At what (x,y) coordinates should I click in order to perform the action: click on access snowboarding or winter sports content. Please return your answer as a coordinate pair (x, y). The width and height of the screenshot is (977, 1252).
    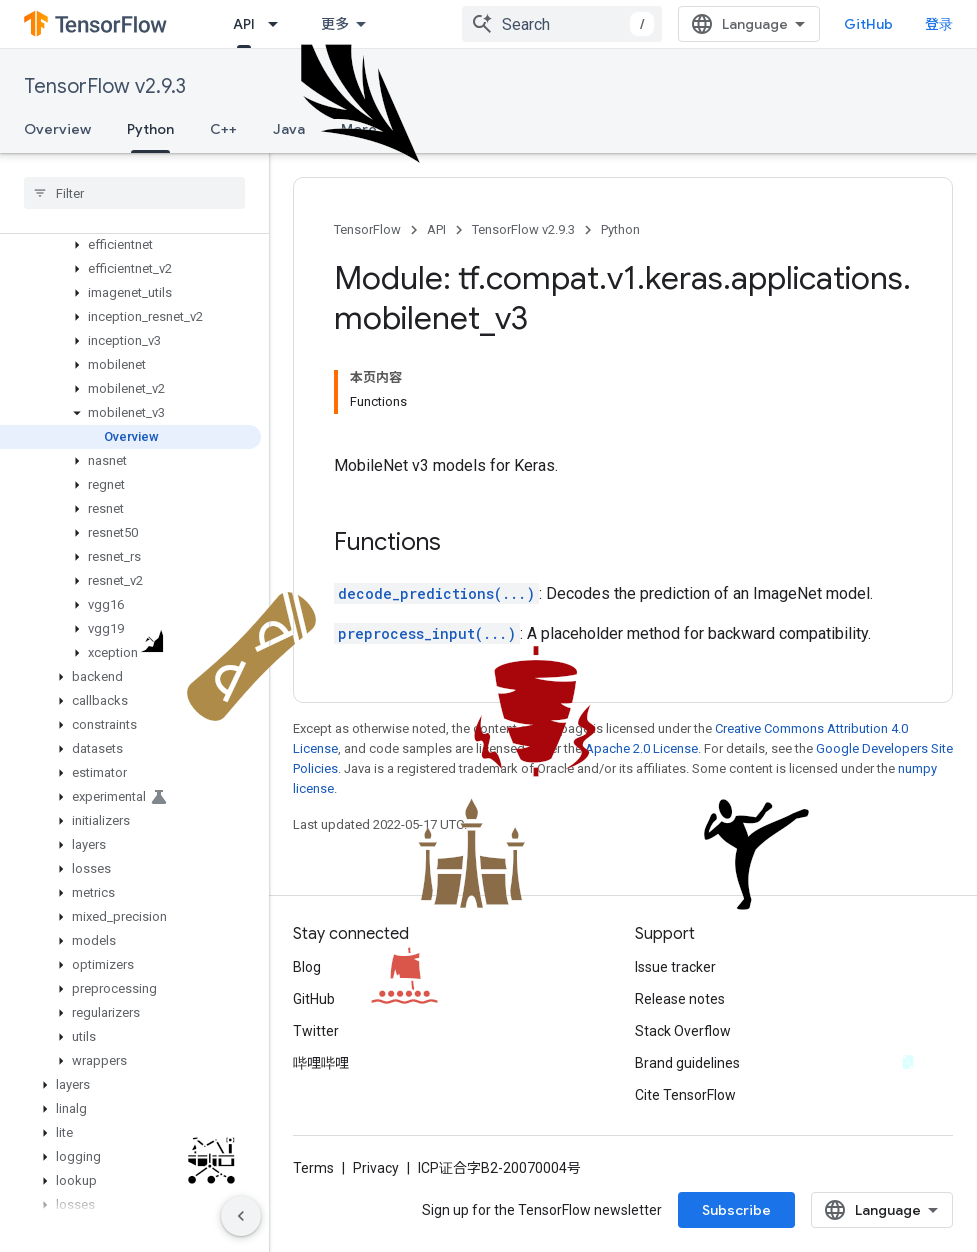
    Looking at the image, I should click on (251, 656).